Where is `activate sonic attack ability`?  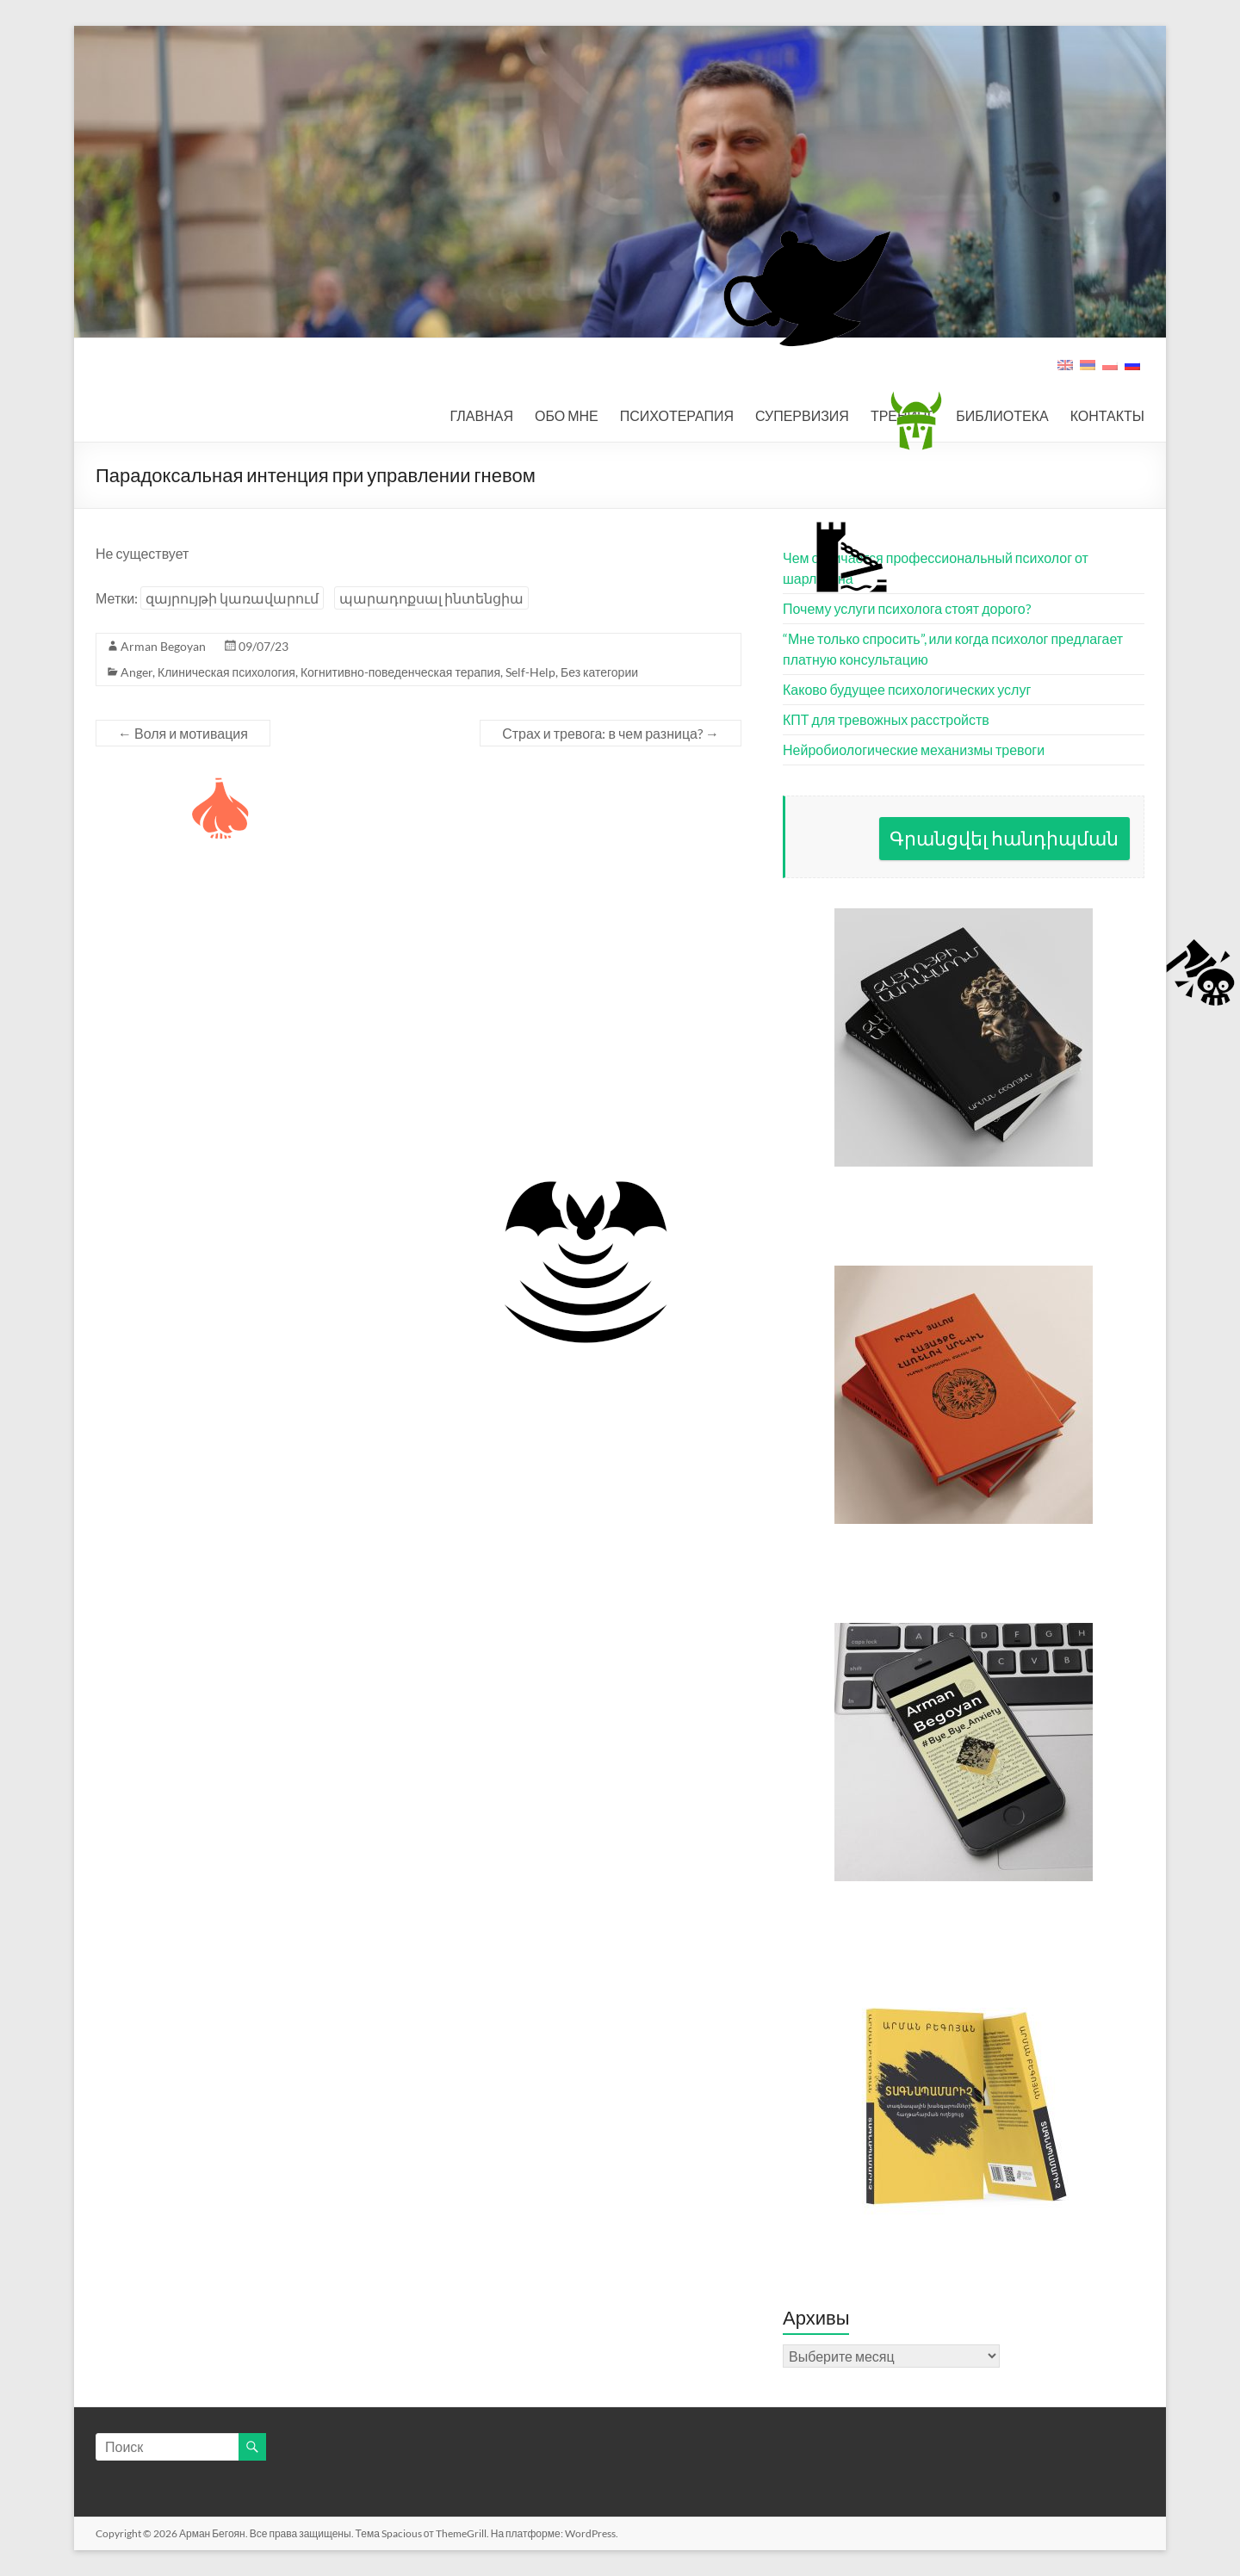 activate sonic attack ability is located at coordinates (586, 1262).